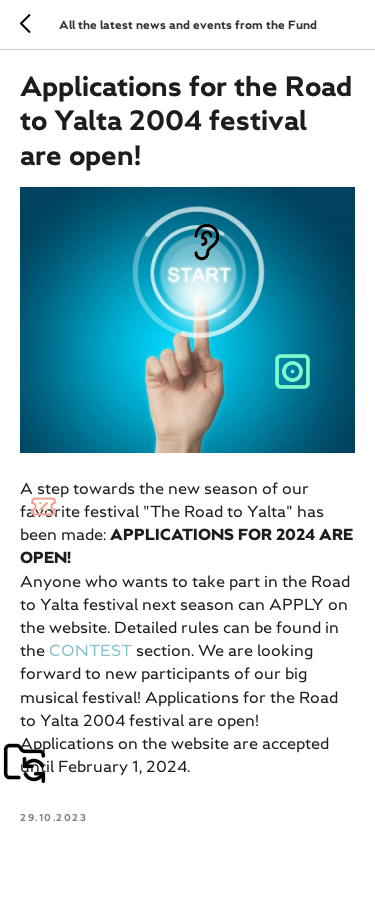 The image size is (375, 900). Describe the element at coordinates (43, 506) in the screenshot. I see `apply a discount or promo code` at that location.